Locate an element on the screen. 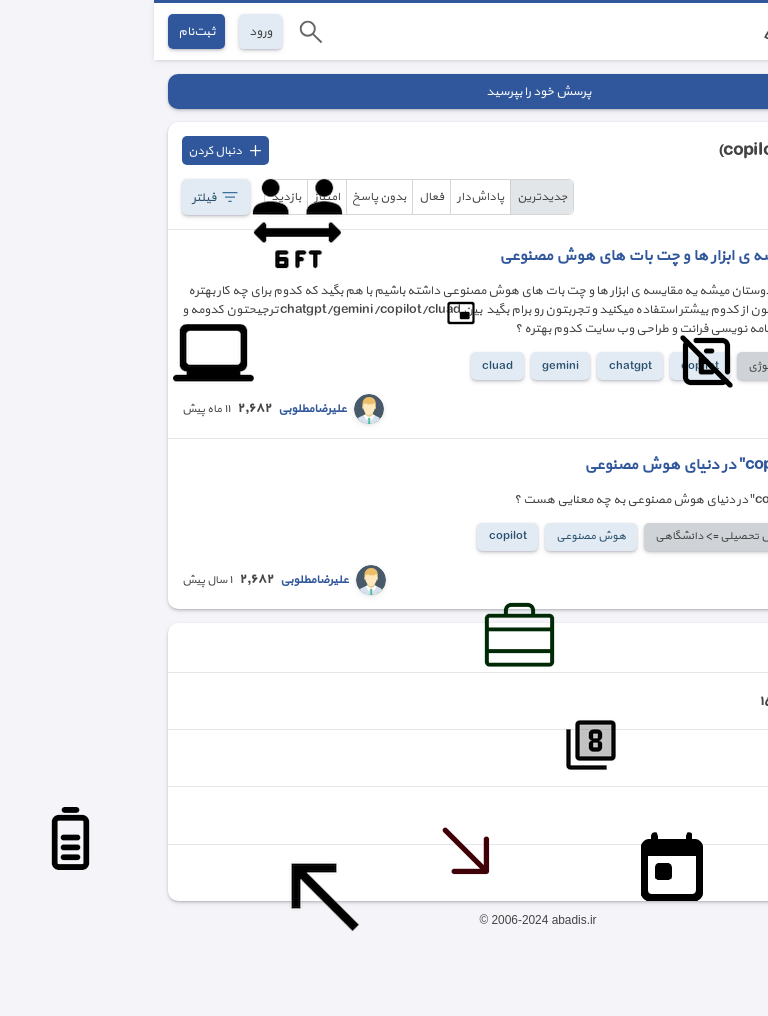 Image resolution: width=768 pixels, height=1016 pixels. view today's date or events is located at coordinates (672, 870).